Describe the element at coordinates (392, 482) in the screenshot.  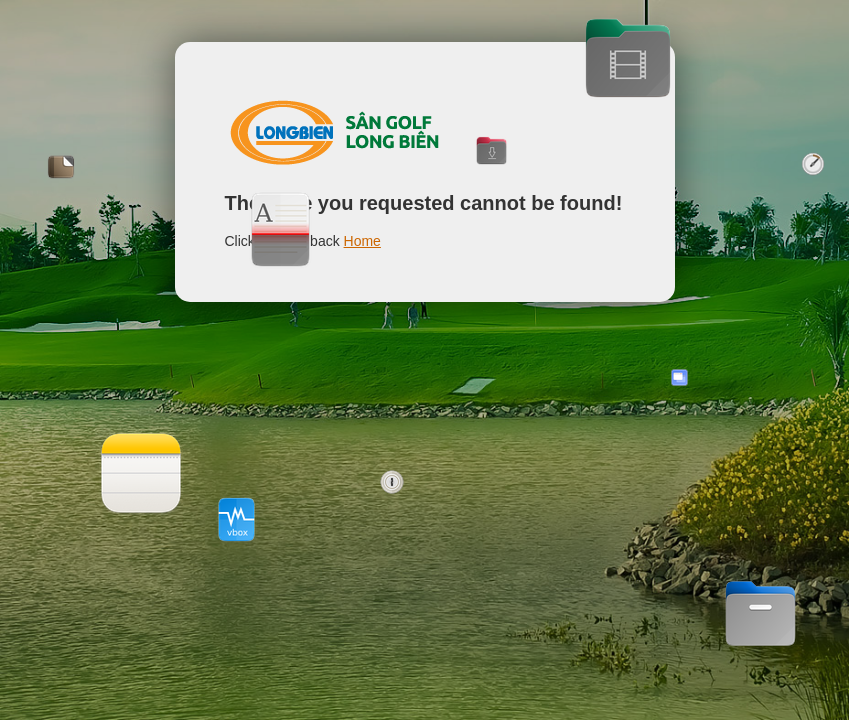
I see `open passwords and keys manager` at that location.